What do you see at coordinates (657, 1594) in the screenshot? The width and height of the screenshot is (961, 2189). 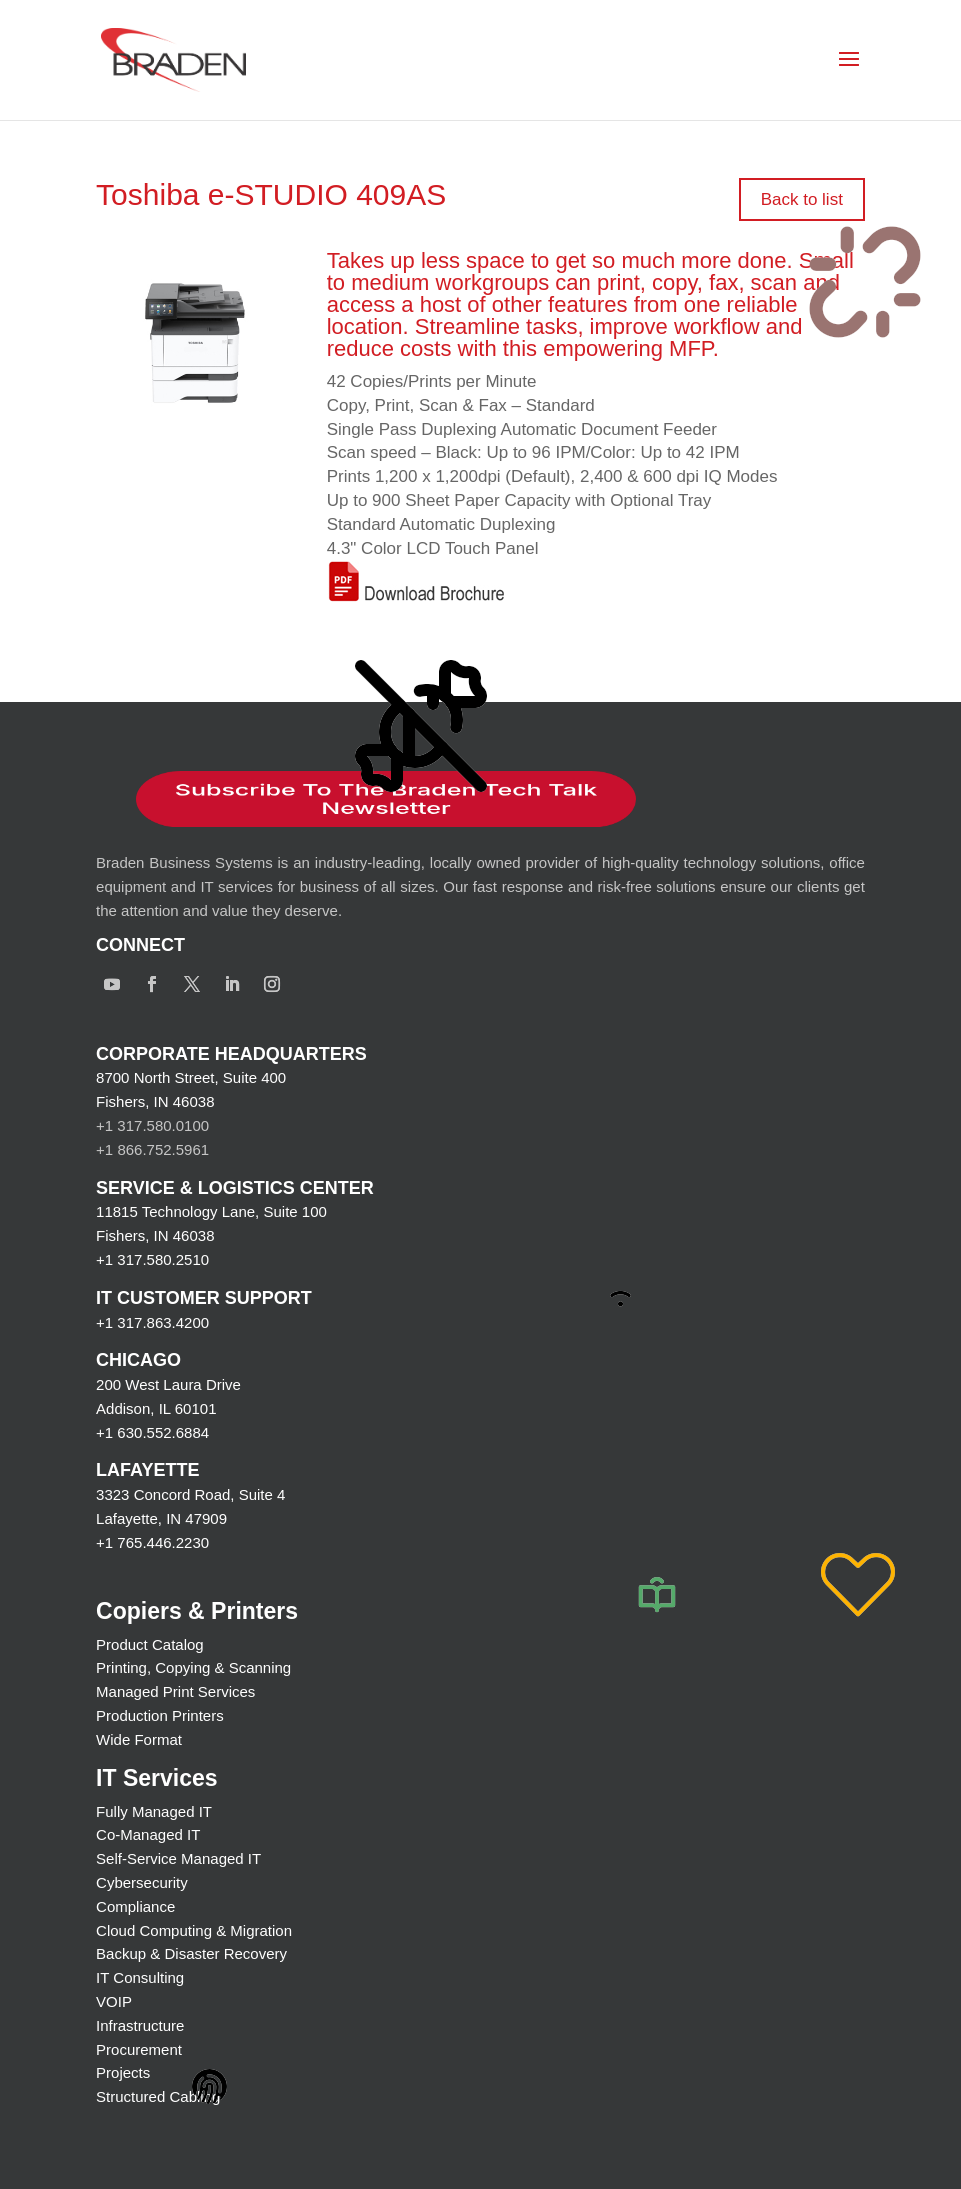 I see `access your contacts or address book` at bounding box center [657, 1594].